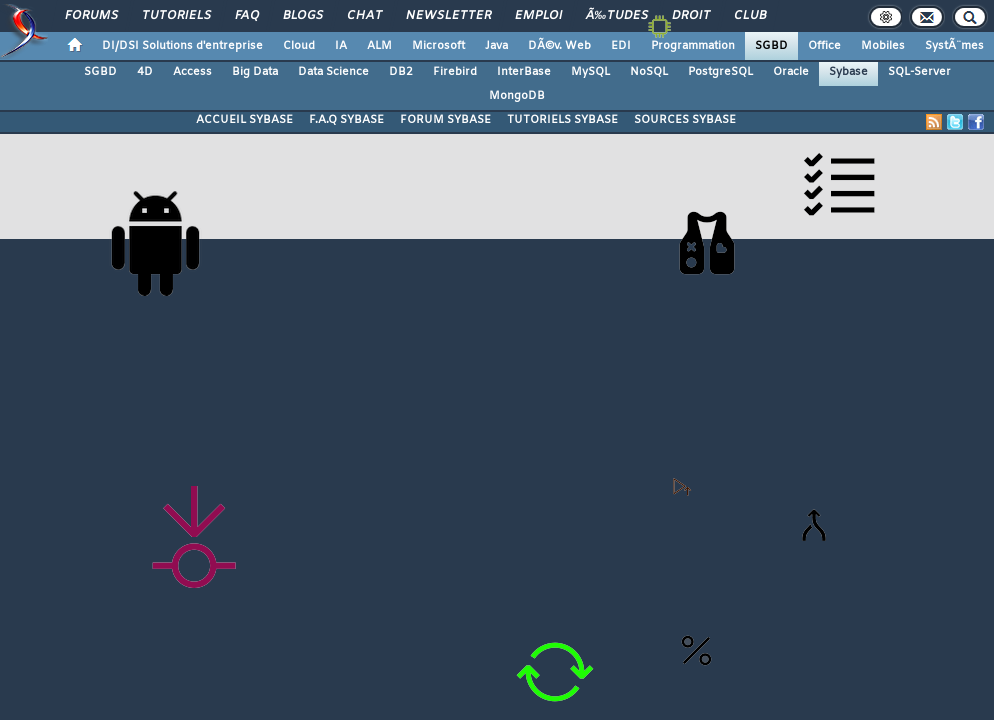 Image resolution: width=994 pixels, height=720 pixels. Describe the element at coordinates (155, 243) in the screenshot. I see `android device or operating system indicator` at that location.